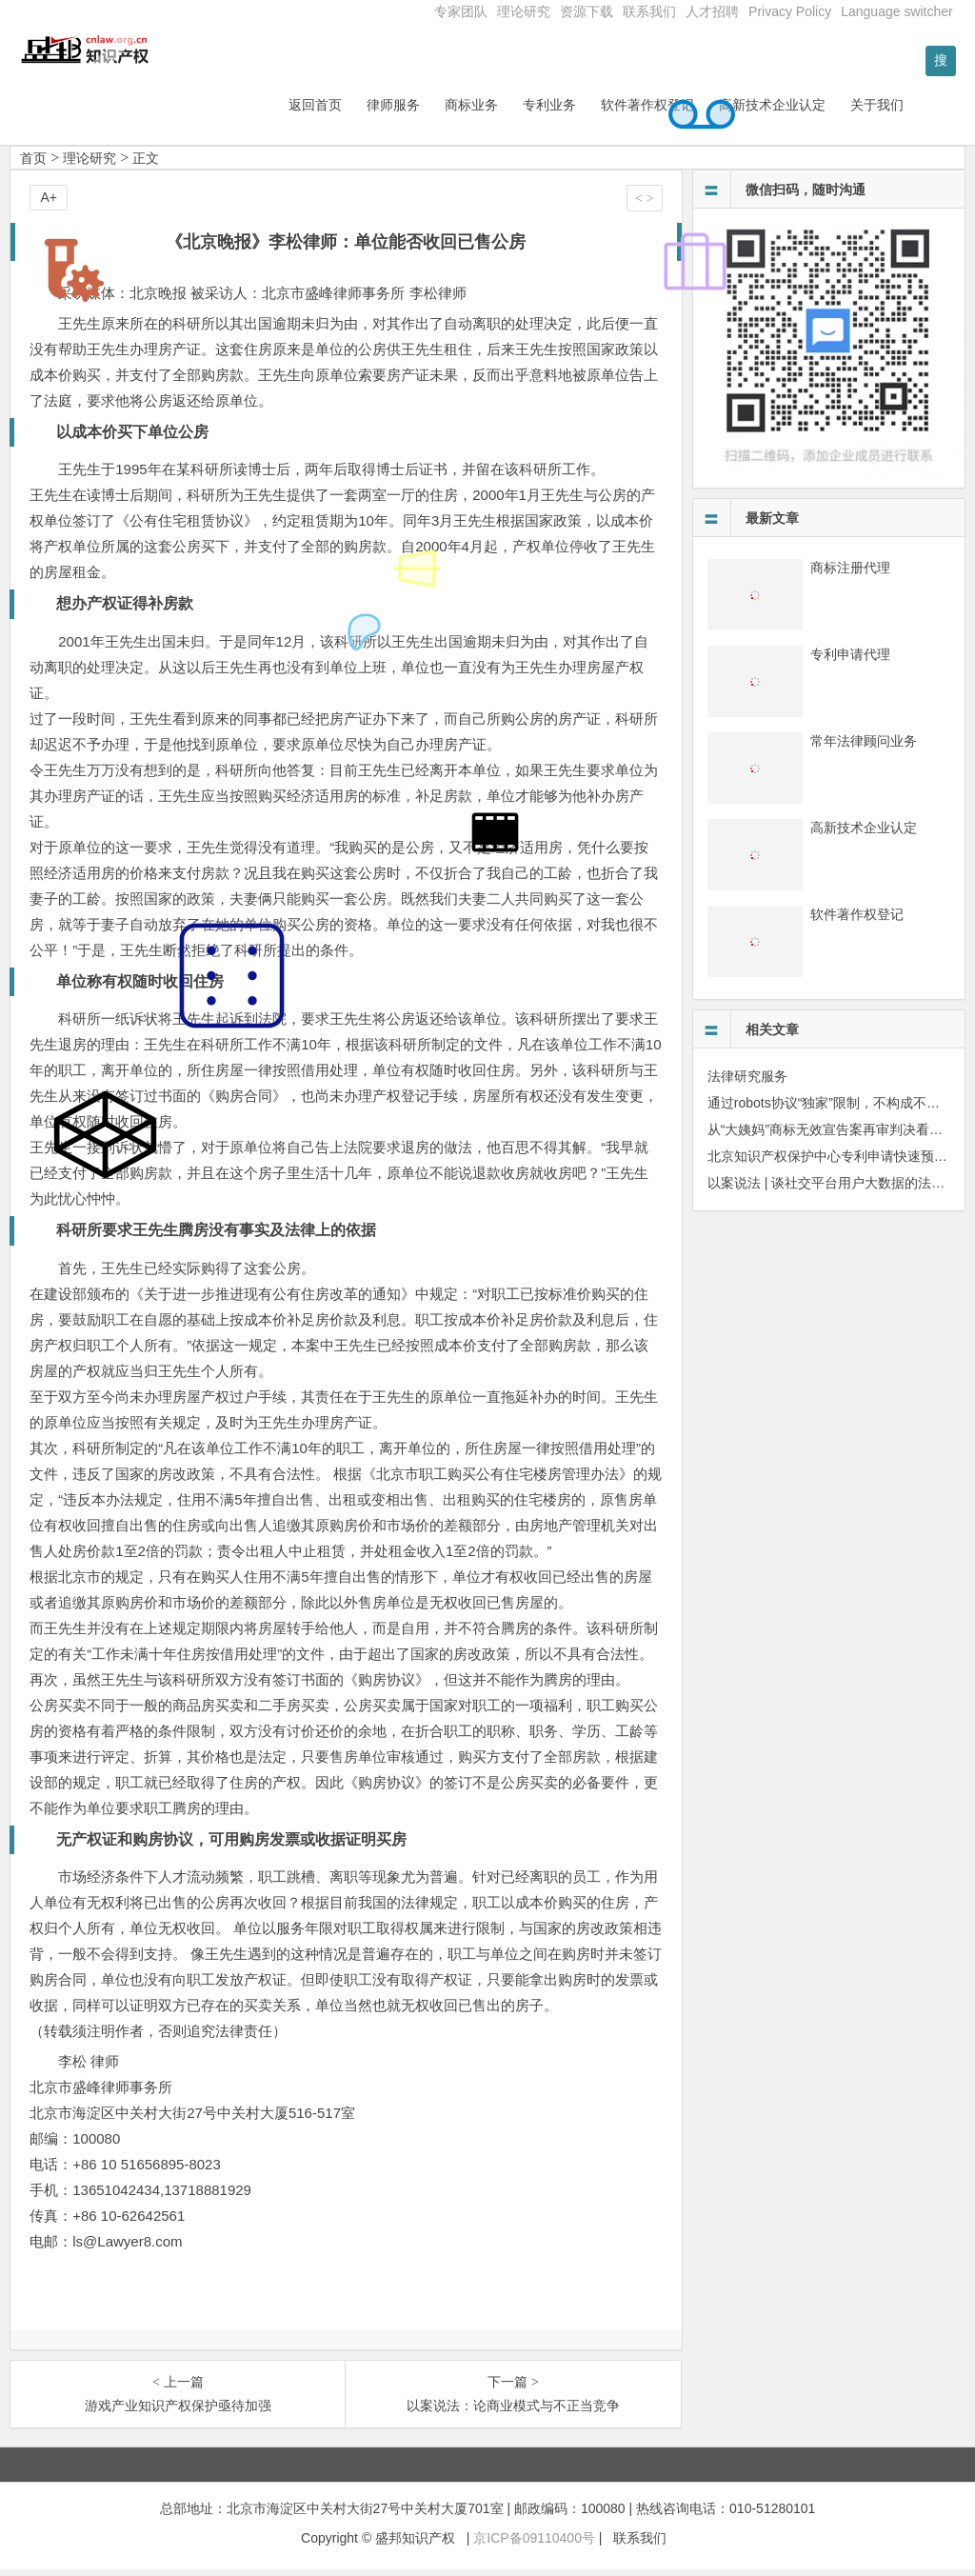  What do you see at coordinates (105, 1134) in the screenshot?
I see `open codepen profile or projects` at bounding box center [105, 1134].